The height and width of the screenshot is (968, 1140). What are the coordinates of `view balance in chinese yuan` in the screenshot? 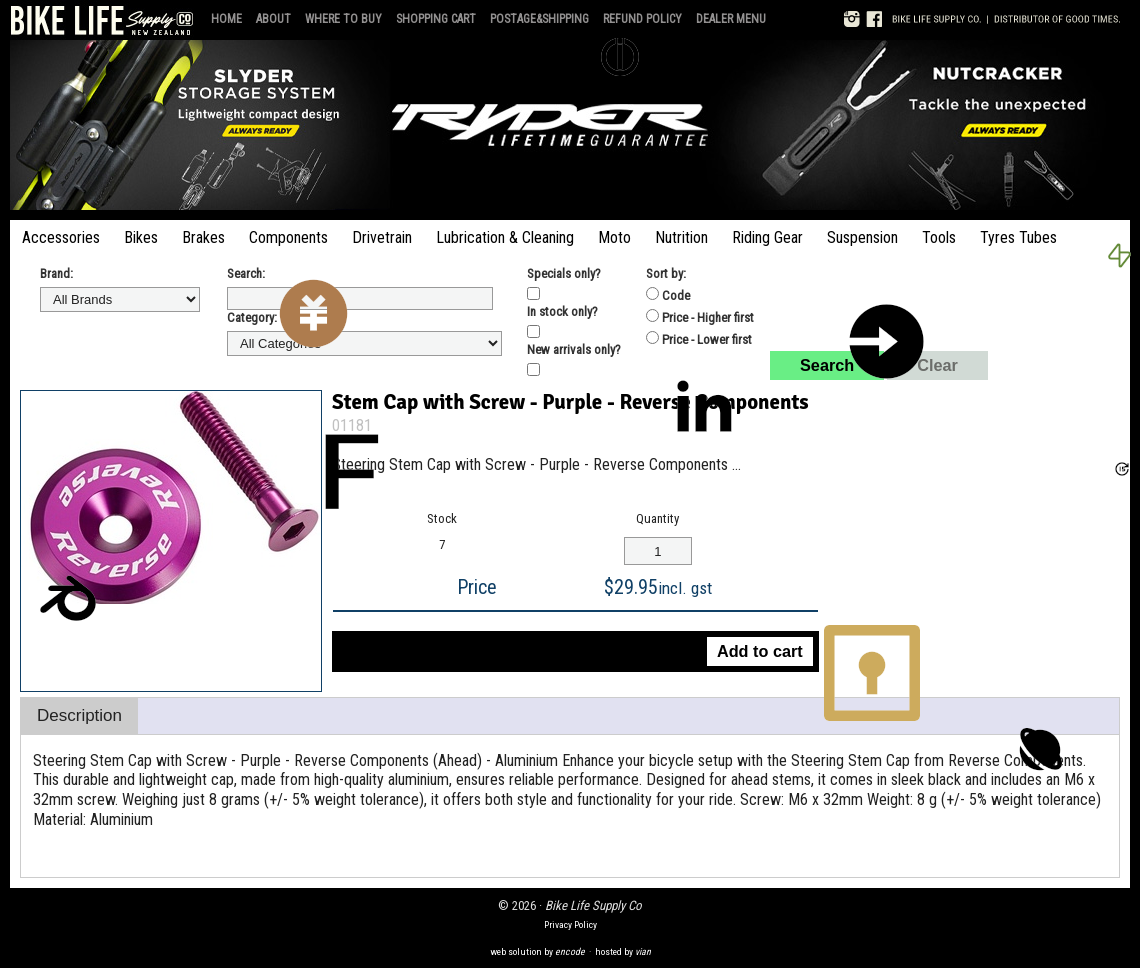 It's located at (313, 313).